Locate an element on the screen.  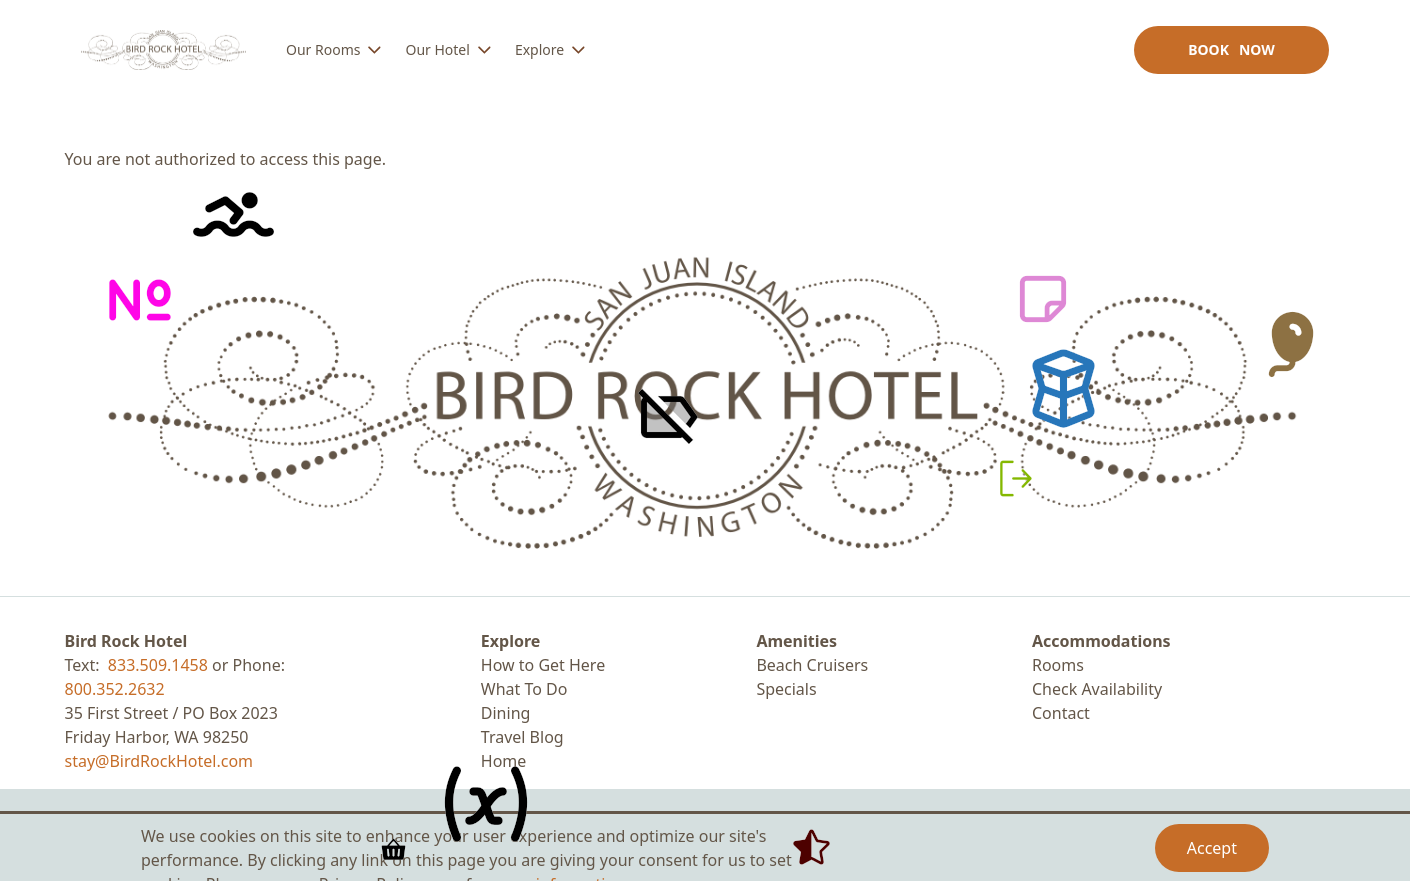
insert a number or numero symbol is located at coordinates (140, 300).